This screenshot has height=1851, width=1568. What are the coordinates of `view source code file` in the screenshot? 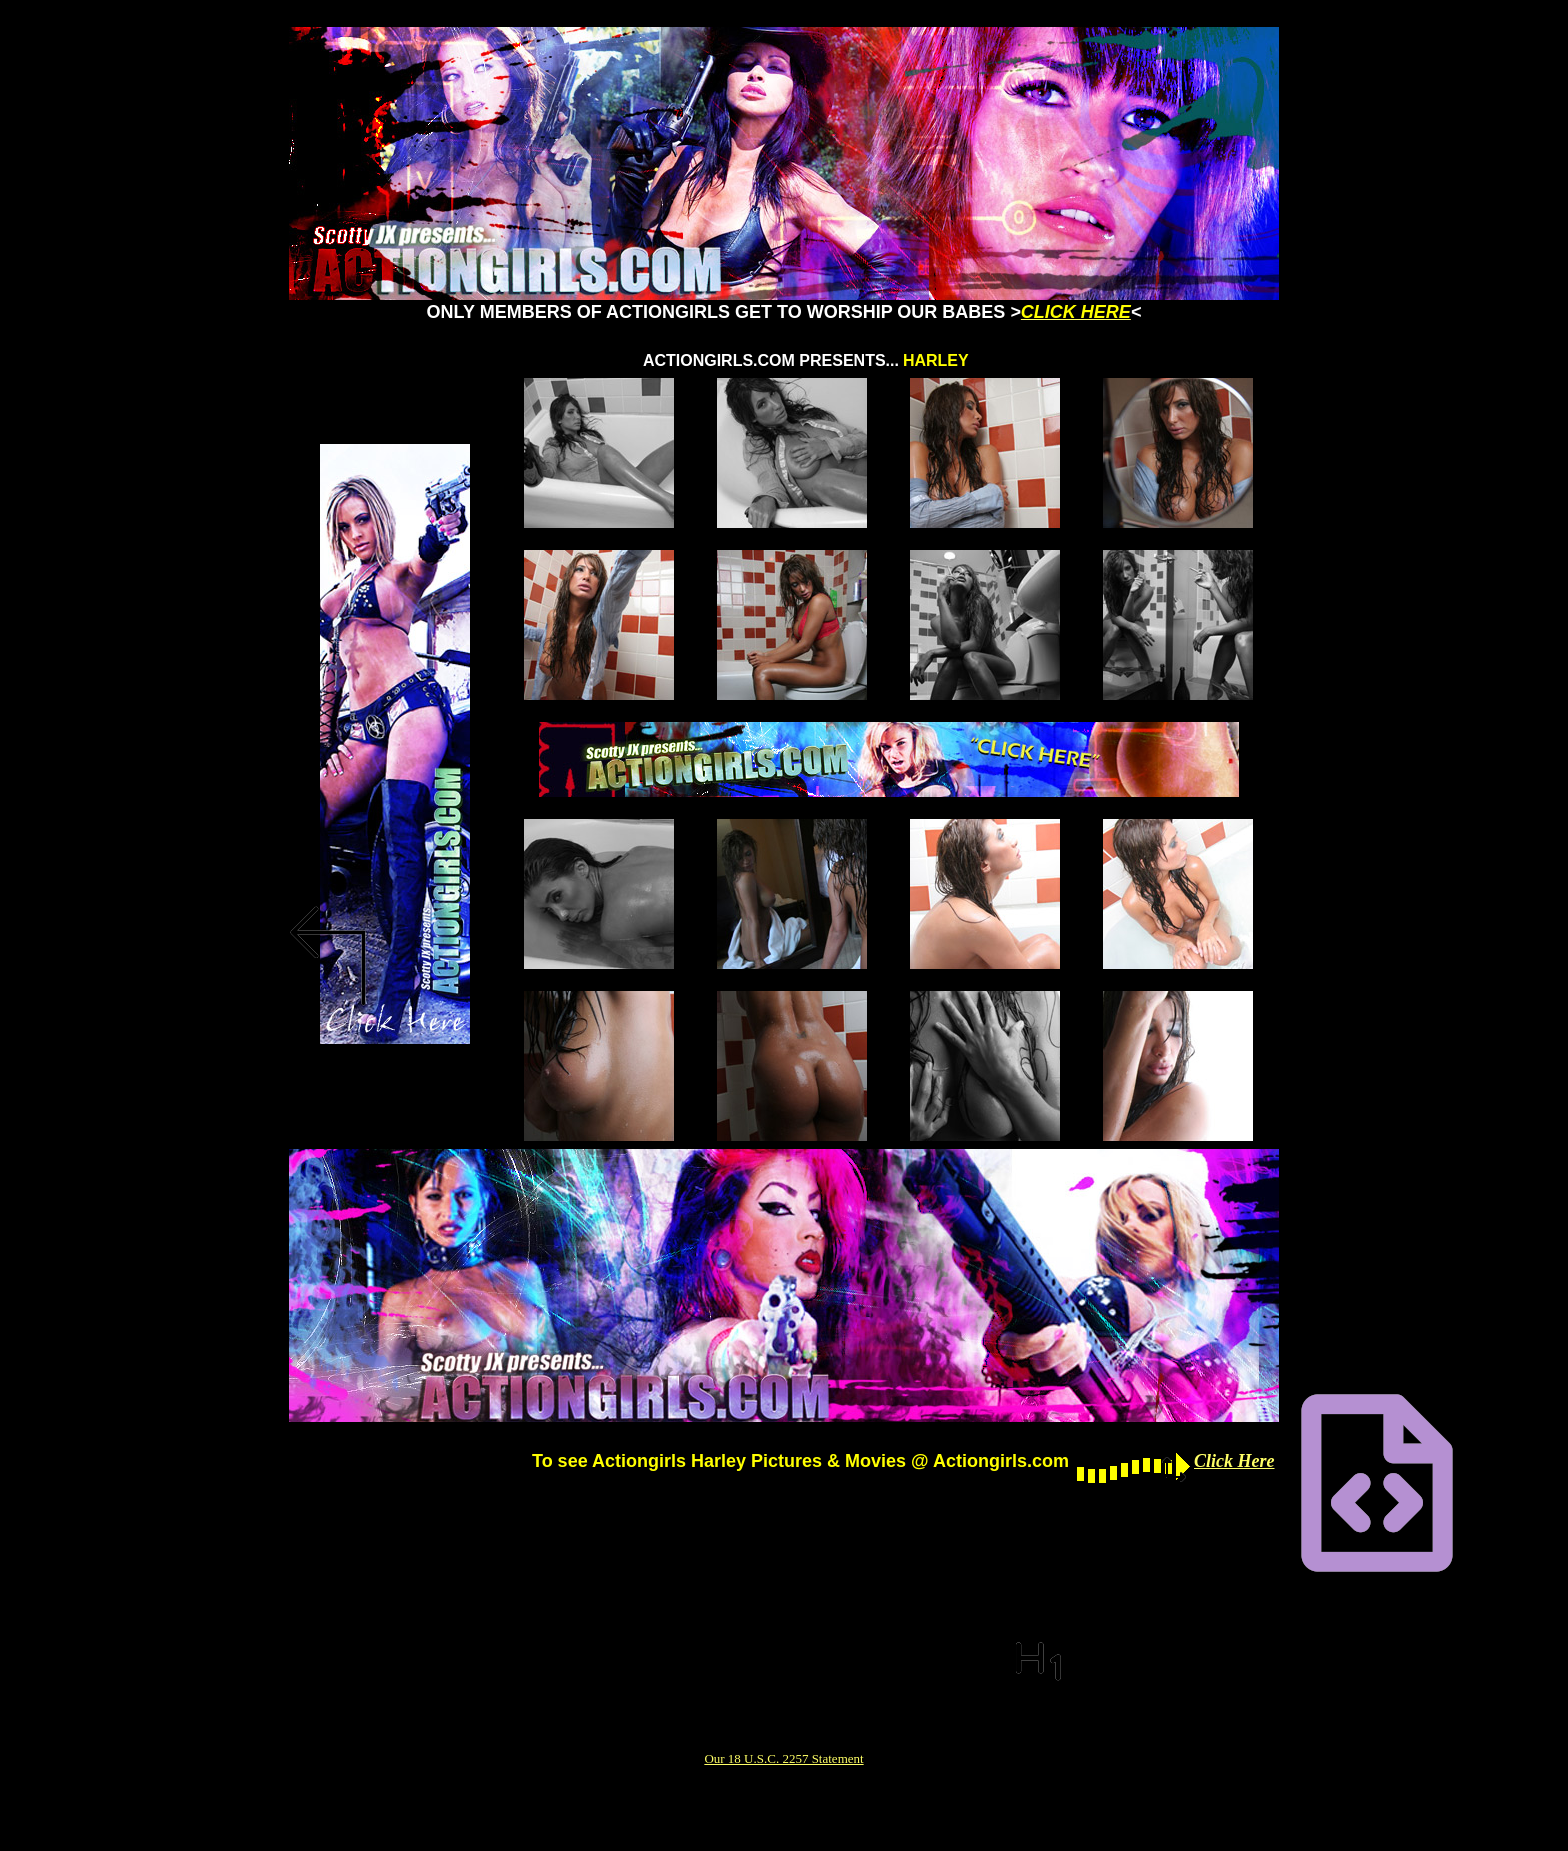 It's located at (1377, 1483).